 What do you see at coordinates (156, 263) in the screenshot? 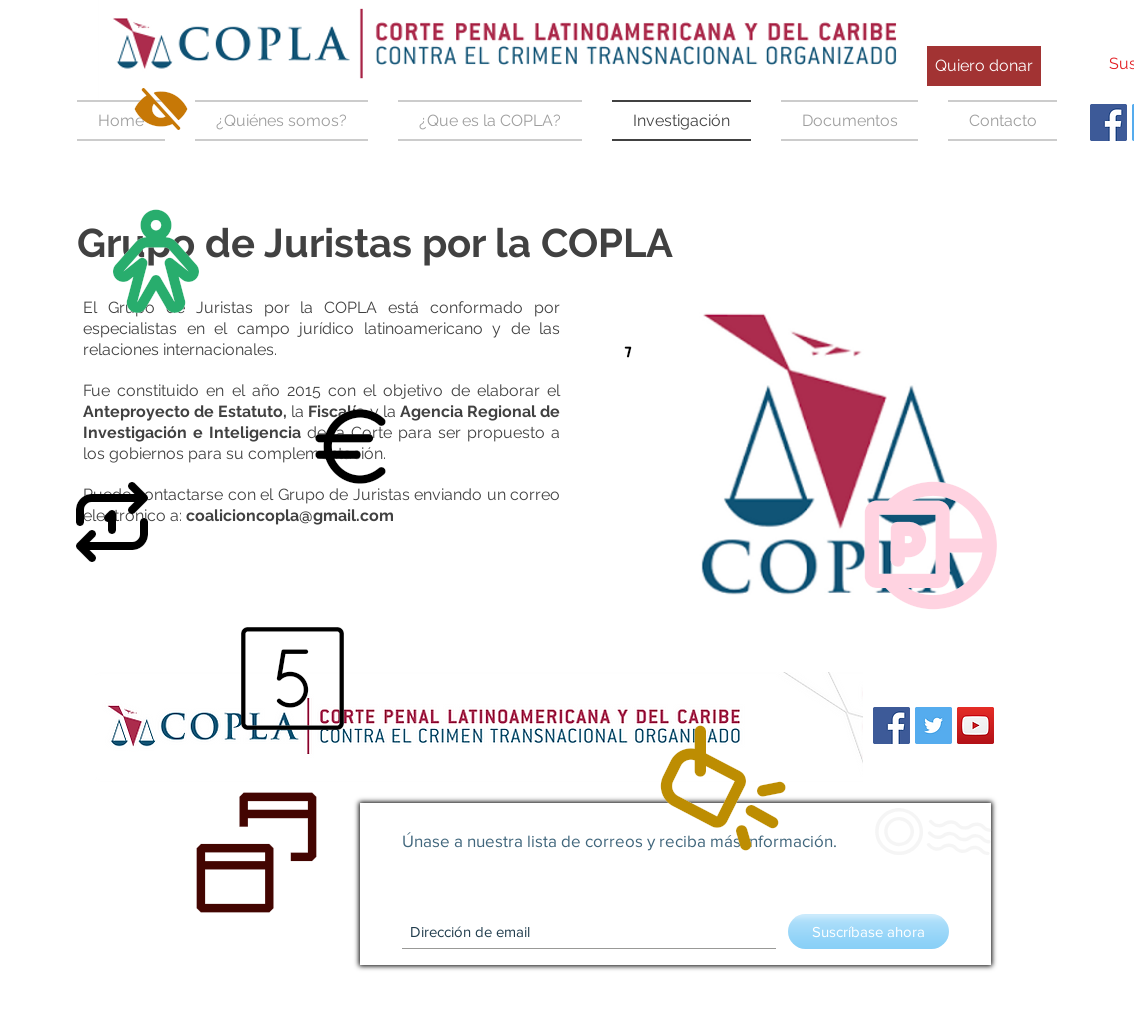
I see `view your profile` at bounding box center [156, 263].